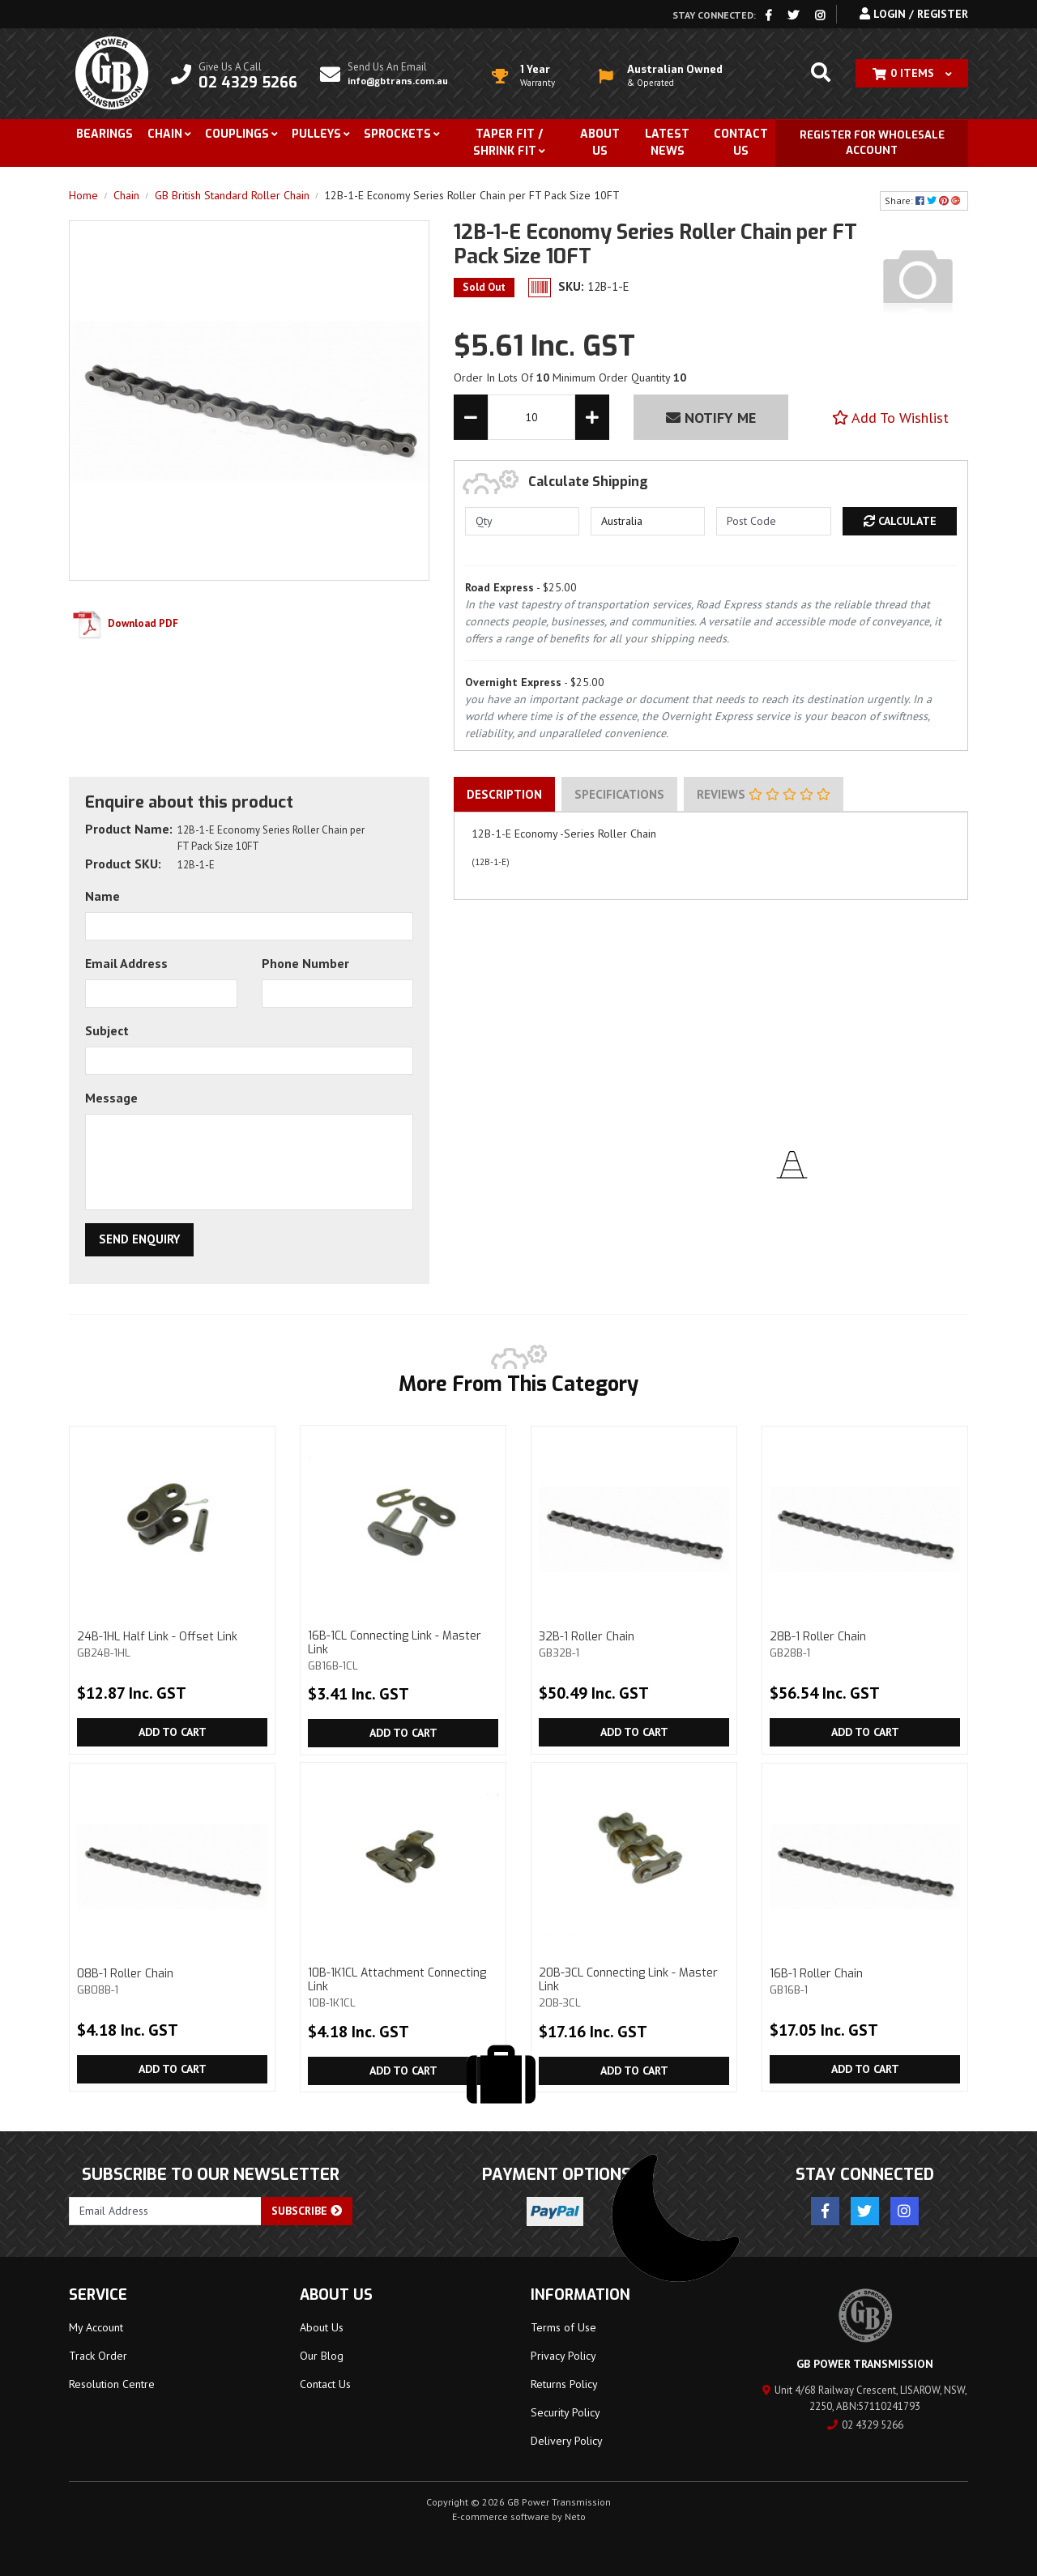  What do you see at coordinates (501, 2072) in the screenshot?
I see `access travel or trip planning features` at bounding box center [501, 2072].